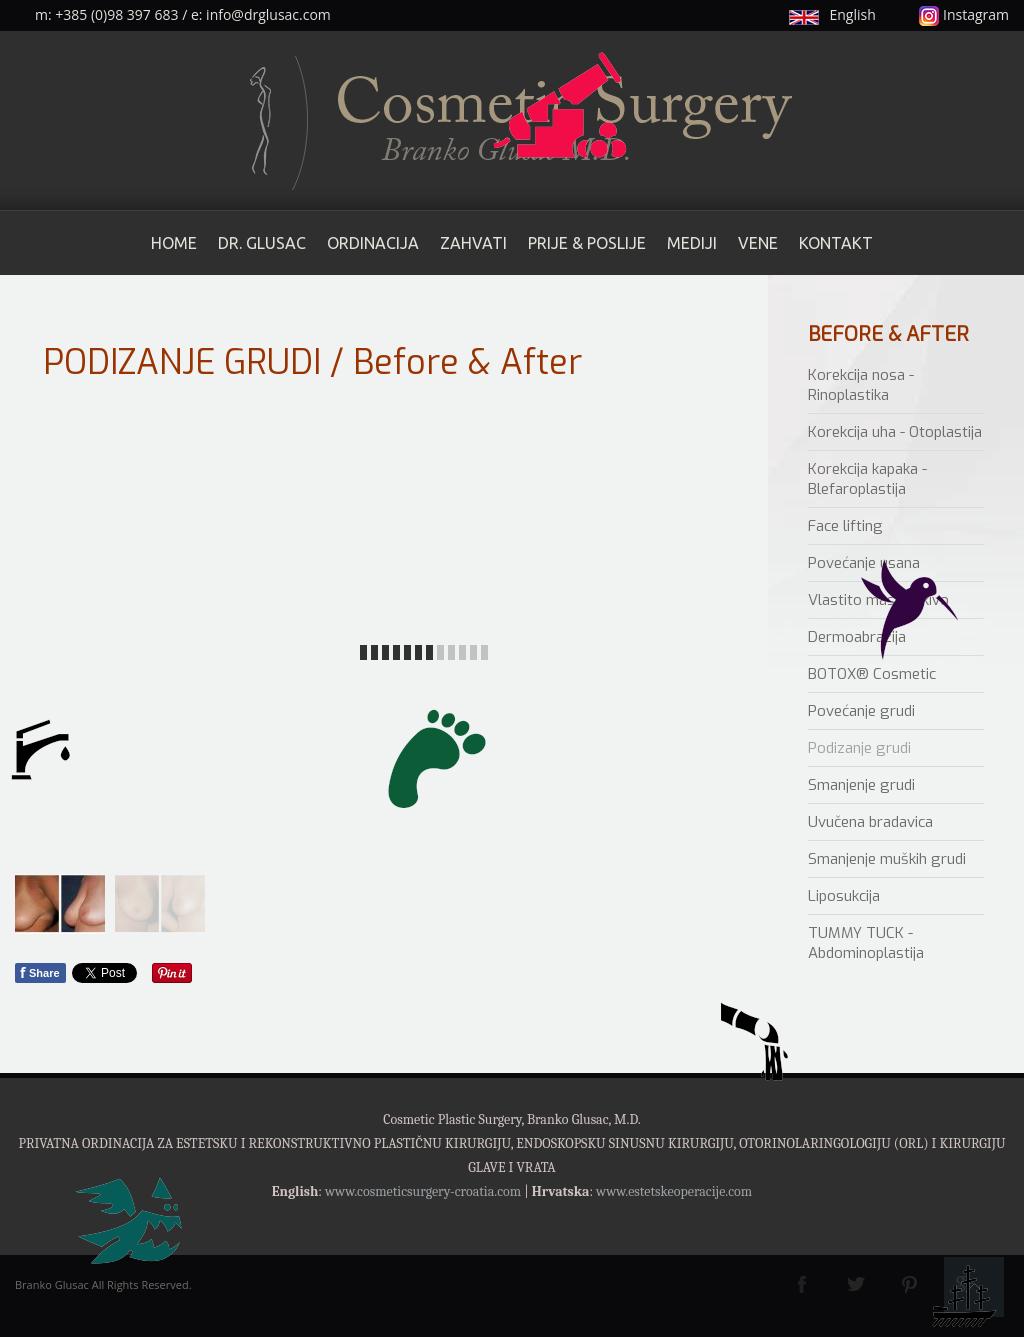  What do you see at coordinates (560, 105) in the screenshot?
I see `fire cannon in pirate-themed game` at bounding box center [560, 105].